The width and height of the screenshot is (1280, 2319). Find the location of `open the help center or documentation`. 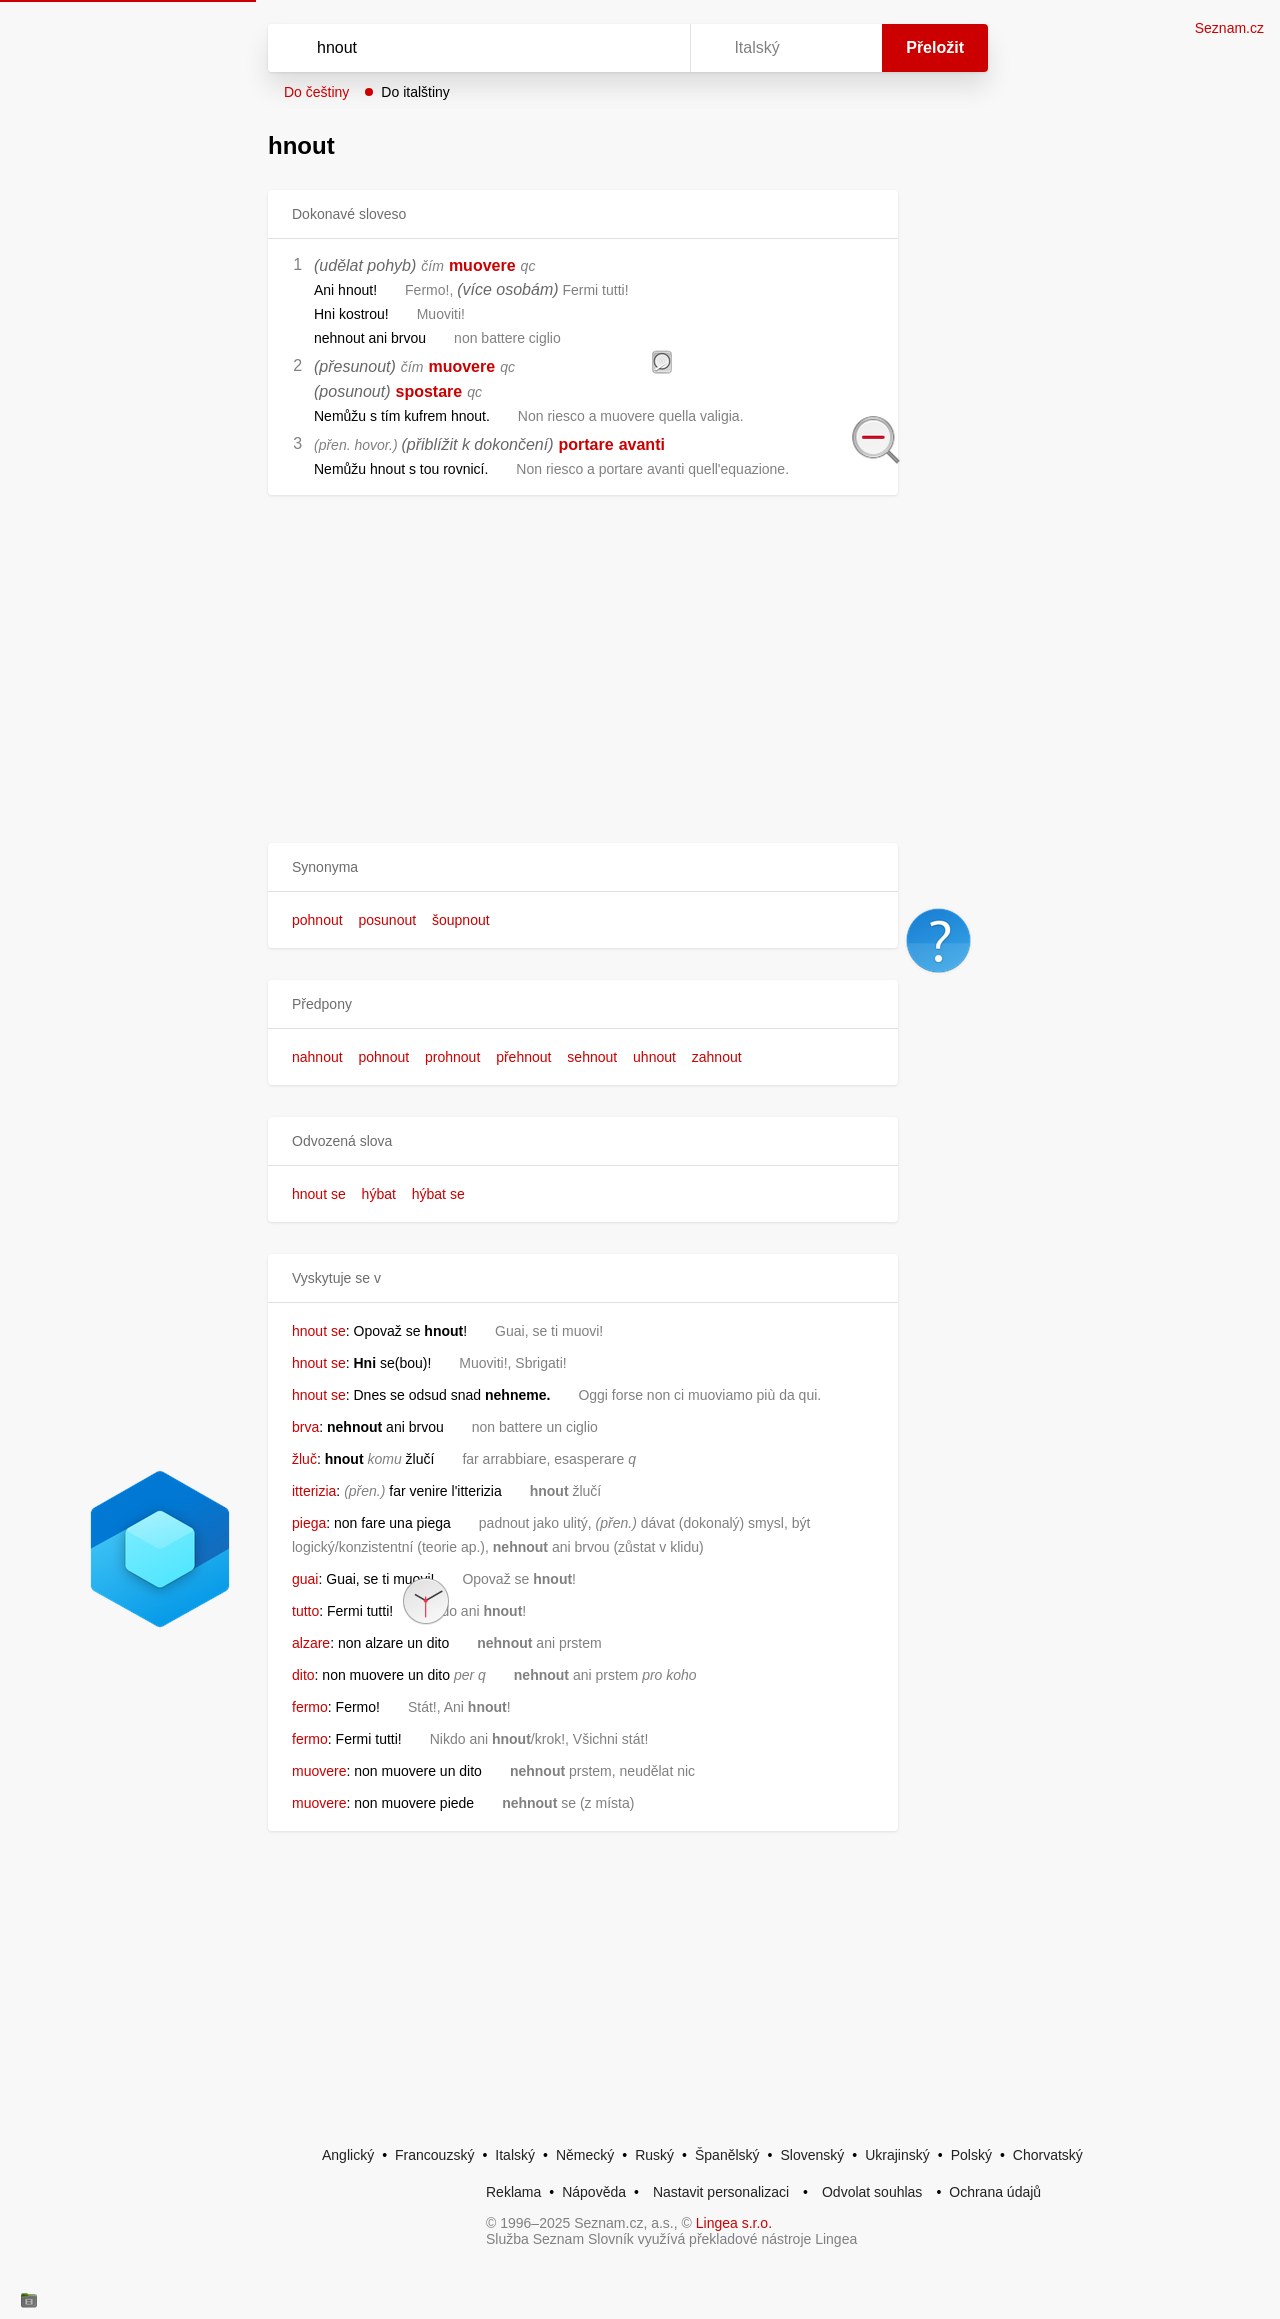

open the help center or documentation is located at coordinates (938, 940).